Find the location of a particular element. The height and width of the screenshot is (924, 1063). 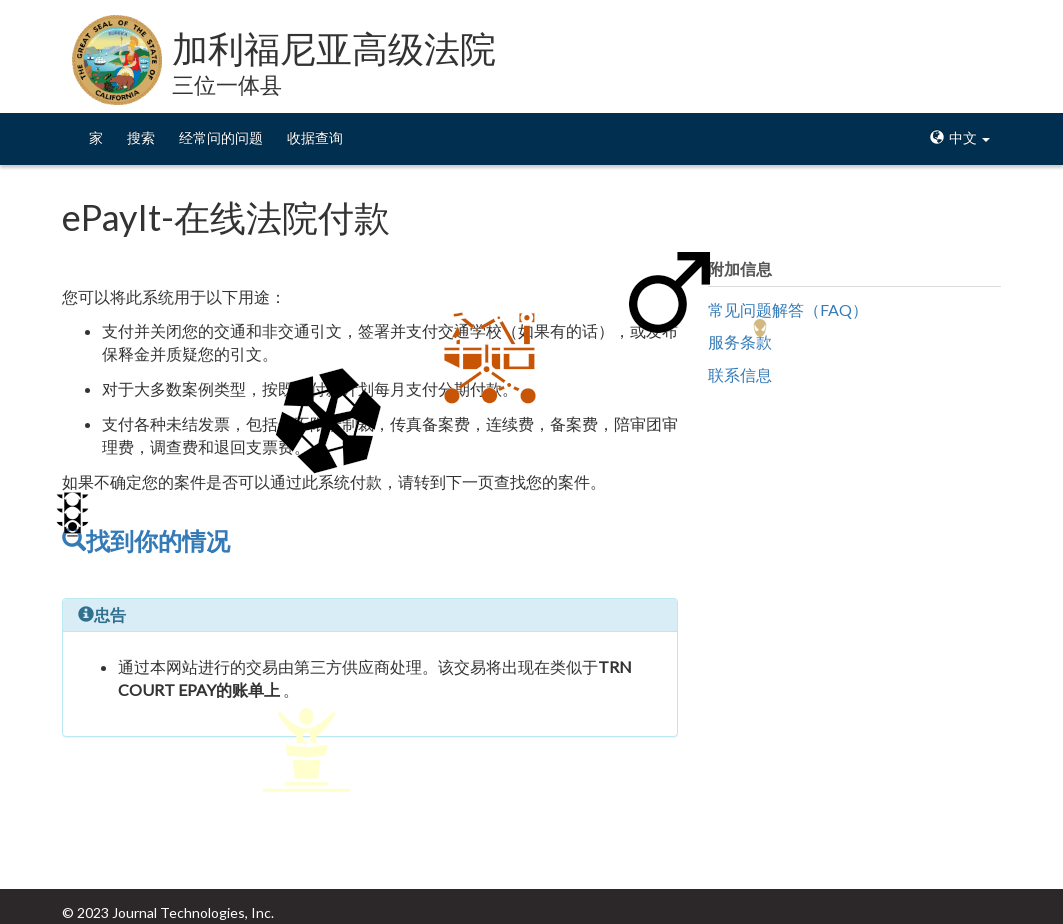

select spider mask avatar or character is located at coordinates (760, 328).